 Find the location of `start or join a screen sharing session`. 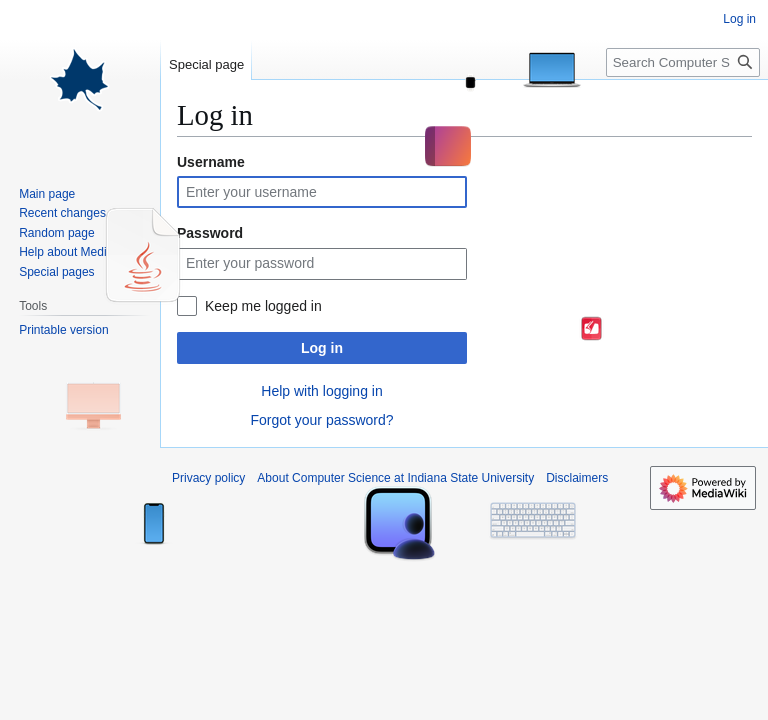

start or join a screen sharing session is located at coordinates (398, 520).